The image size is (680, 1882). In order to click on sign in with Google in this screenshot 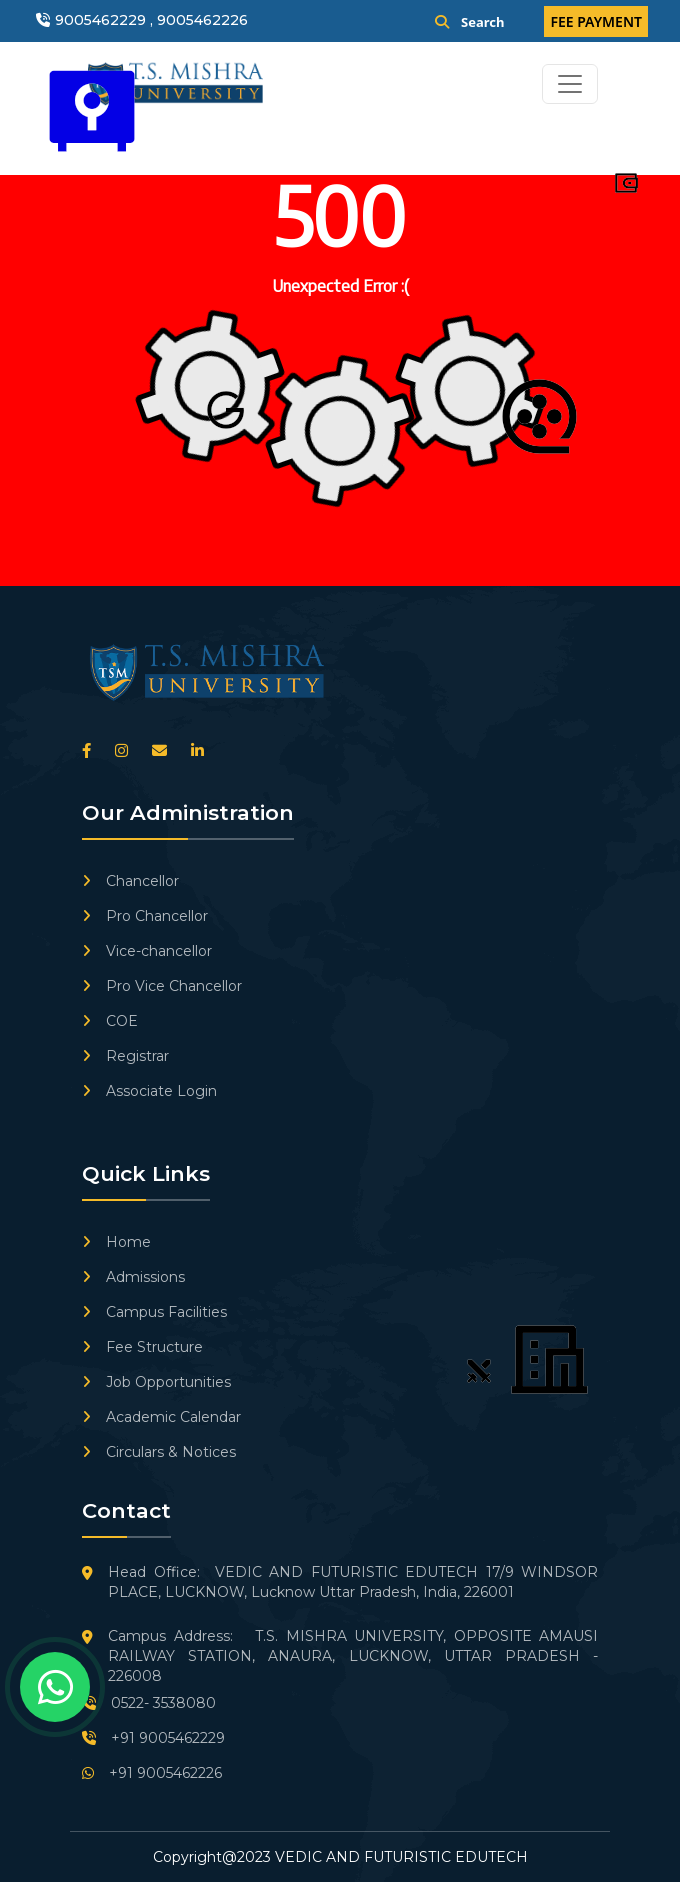, I will do `click(226, 410)`.